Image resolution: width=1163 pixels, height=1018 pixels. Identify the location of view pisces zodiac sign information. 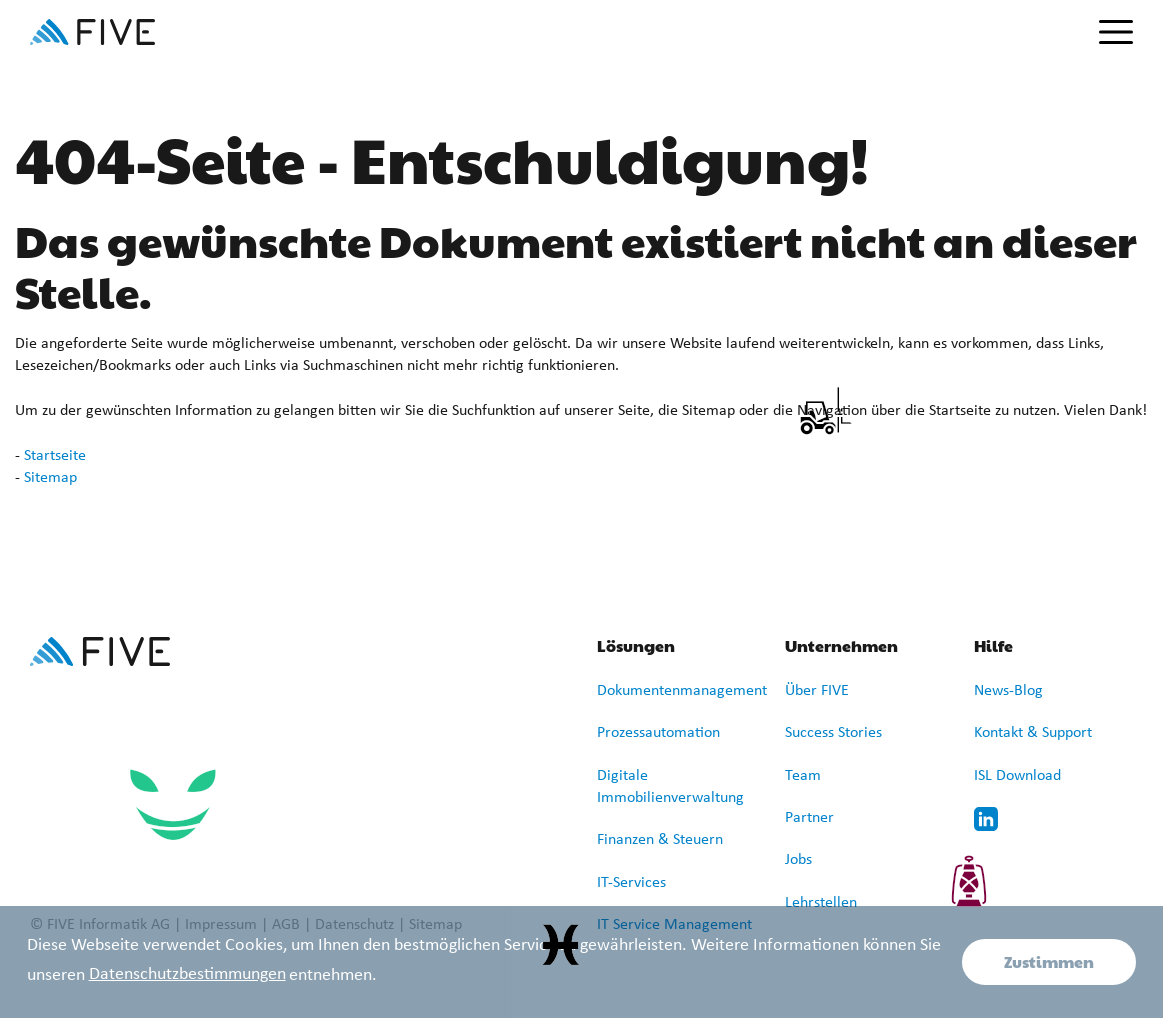
(561, 945).